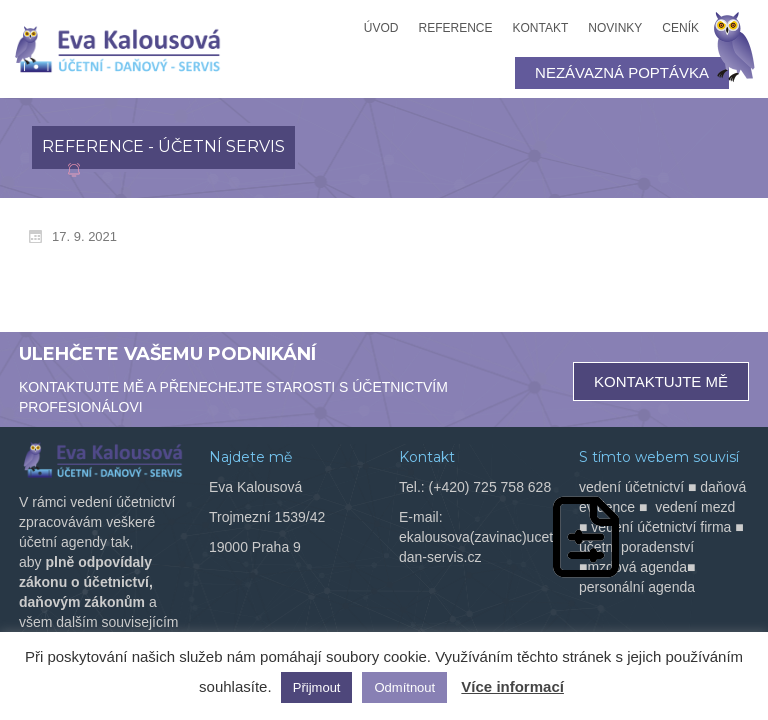 Image resolution: width=768 pixels, height=720 pixels. Describe the element at coordinates (586, 537) in the screenshot. I see `adjust file settings or preferences` at that location.